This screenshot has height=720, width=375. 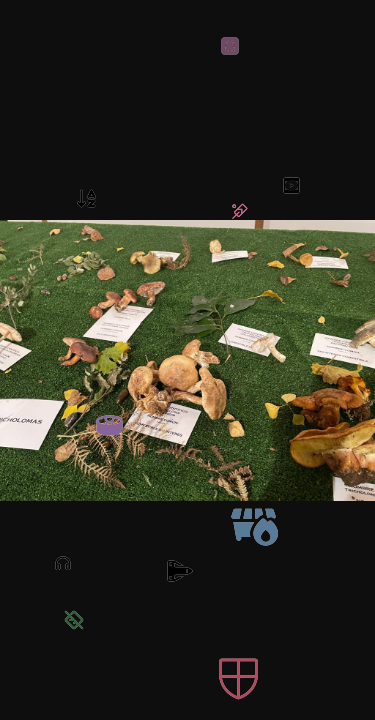 What do you see at coordinates (181, 571) in the screenshot?
I see `access space or aerospace-related content` at bounding box center [181, 571].